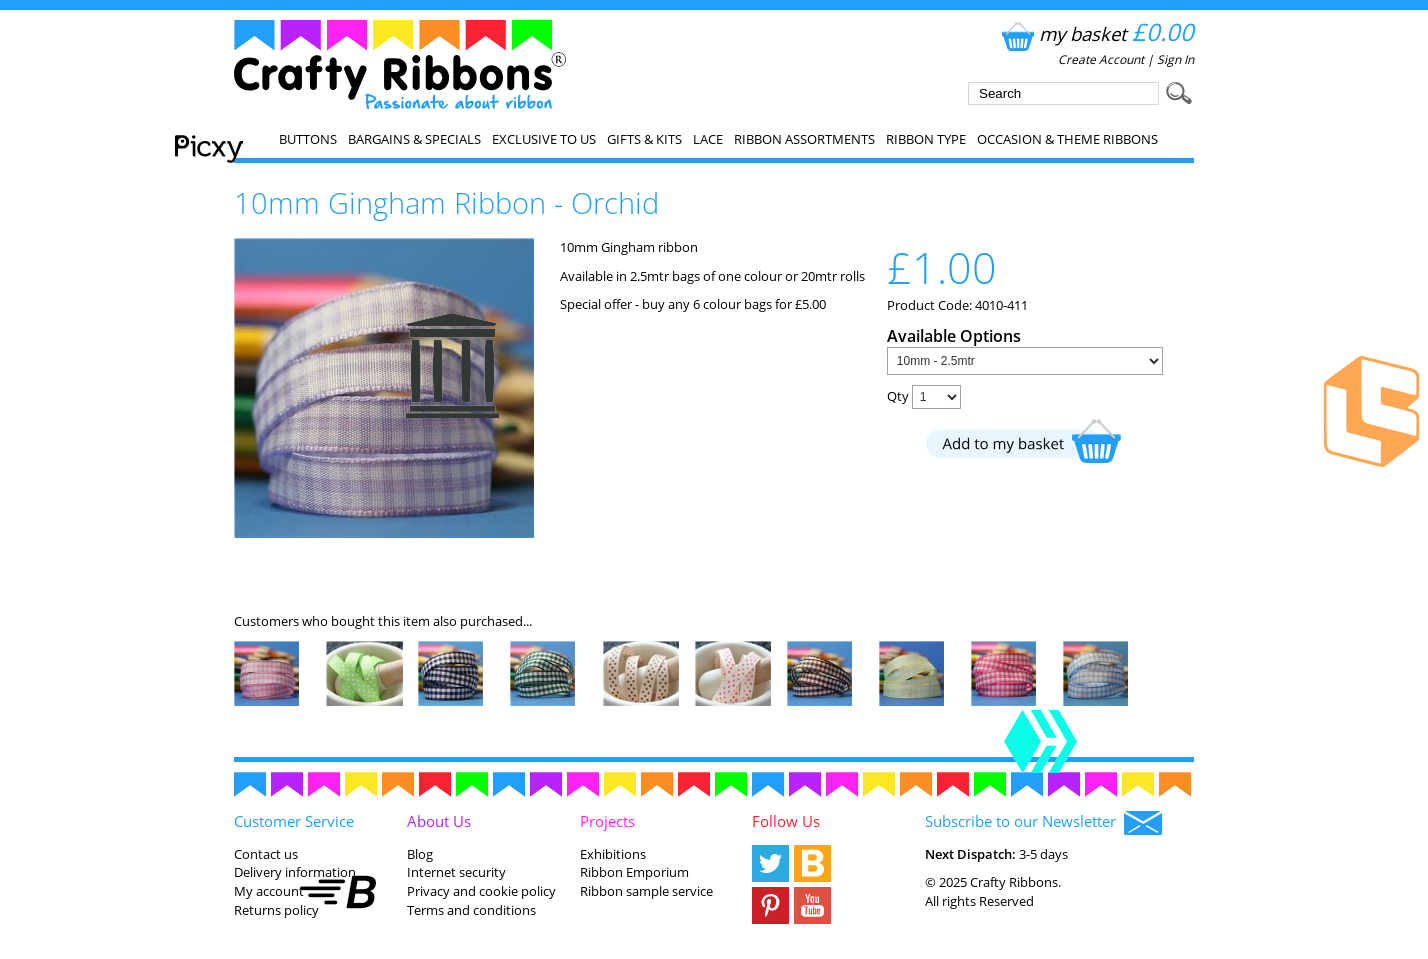 This screenshot has width=1428, height=959. Describe the element at coordinates (452, 365) in the screenshot. I see `visit the Internet Archive website` at that location.